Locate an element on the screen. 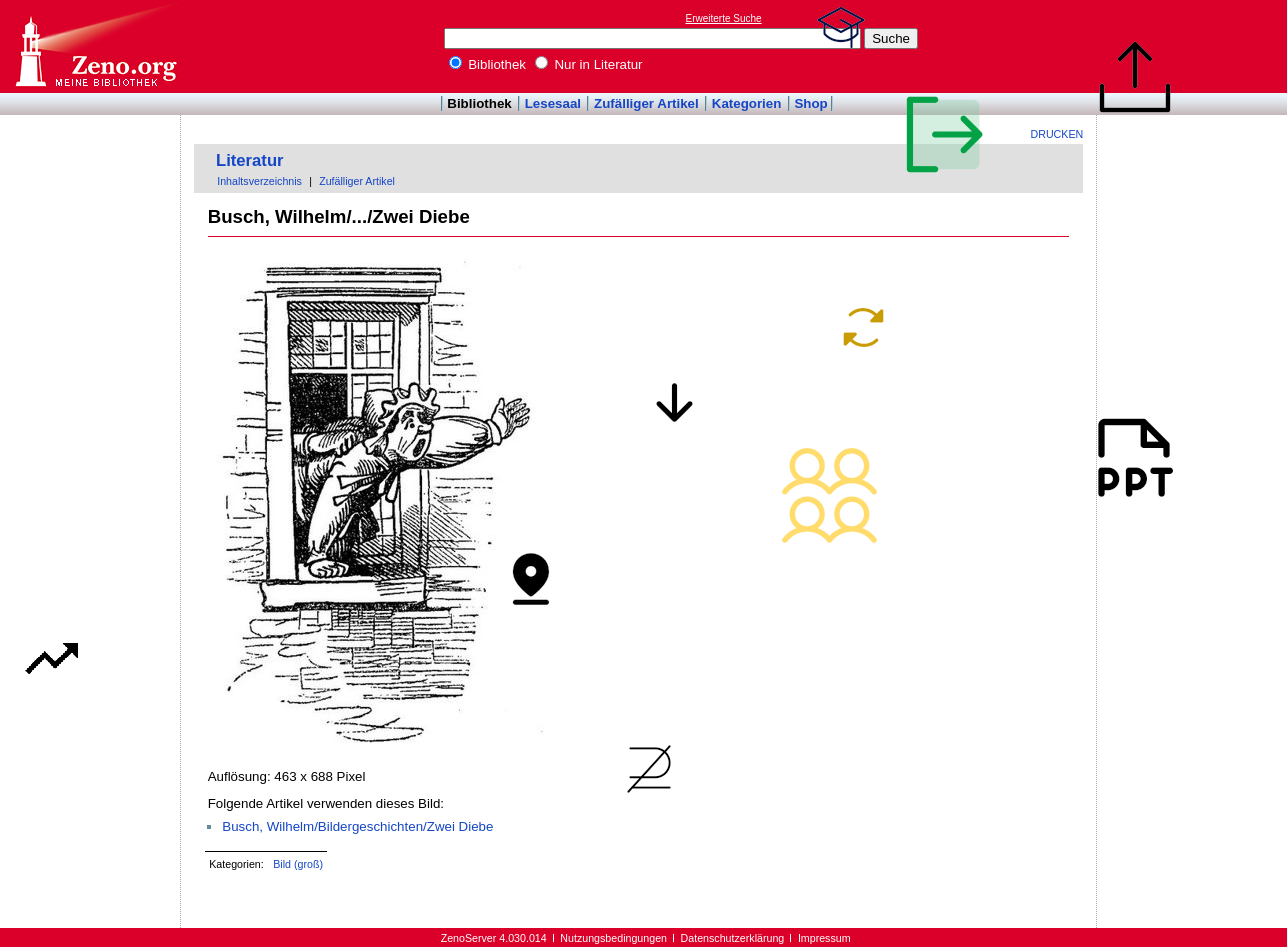 Image resolution: width=1287 pixels, height=947 pixels. open a PowerPoint presentation file is located at coordinates (1134, 461).